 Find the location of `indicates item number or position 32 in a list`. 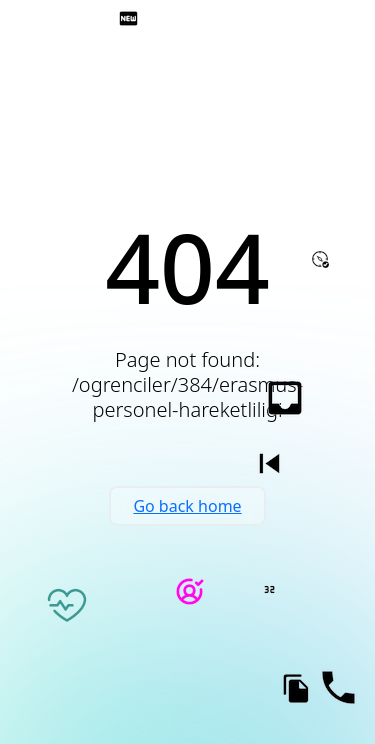

indicates item number or position 32 in a list is located at coordinates (269, 589).